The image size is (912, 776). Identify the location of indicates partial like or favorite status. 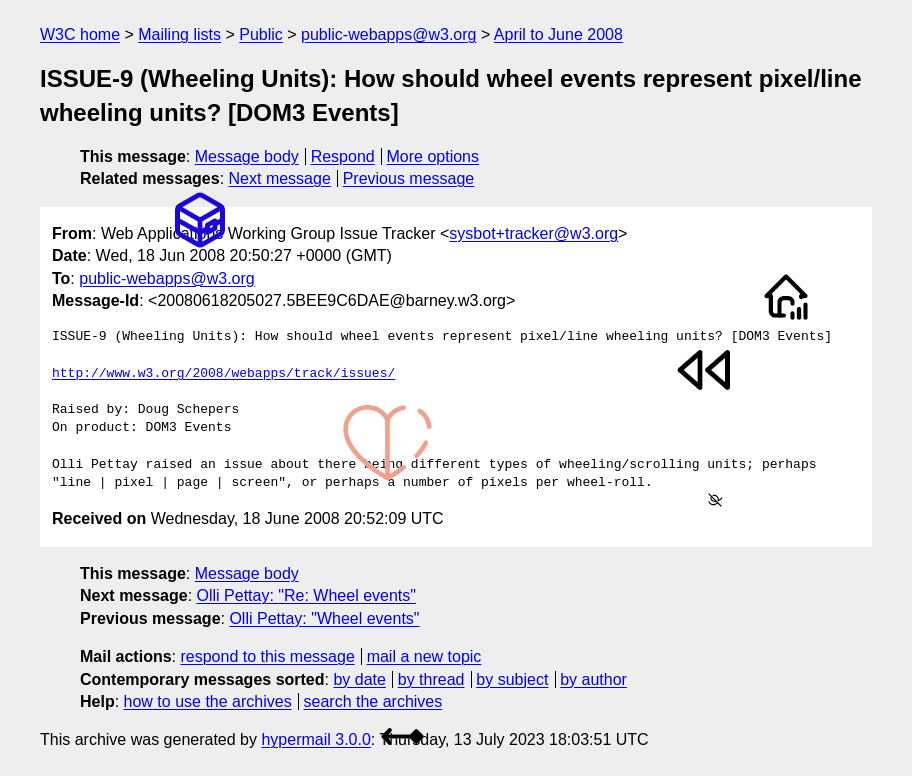
(387, 439).